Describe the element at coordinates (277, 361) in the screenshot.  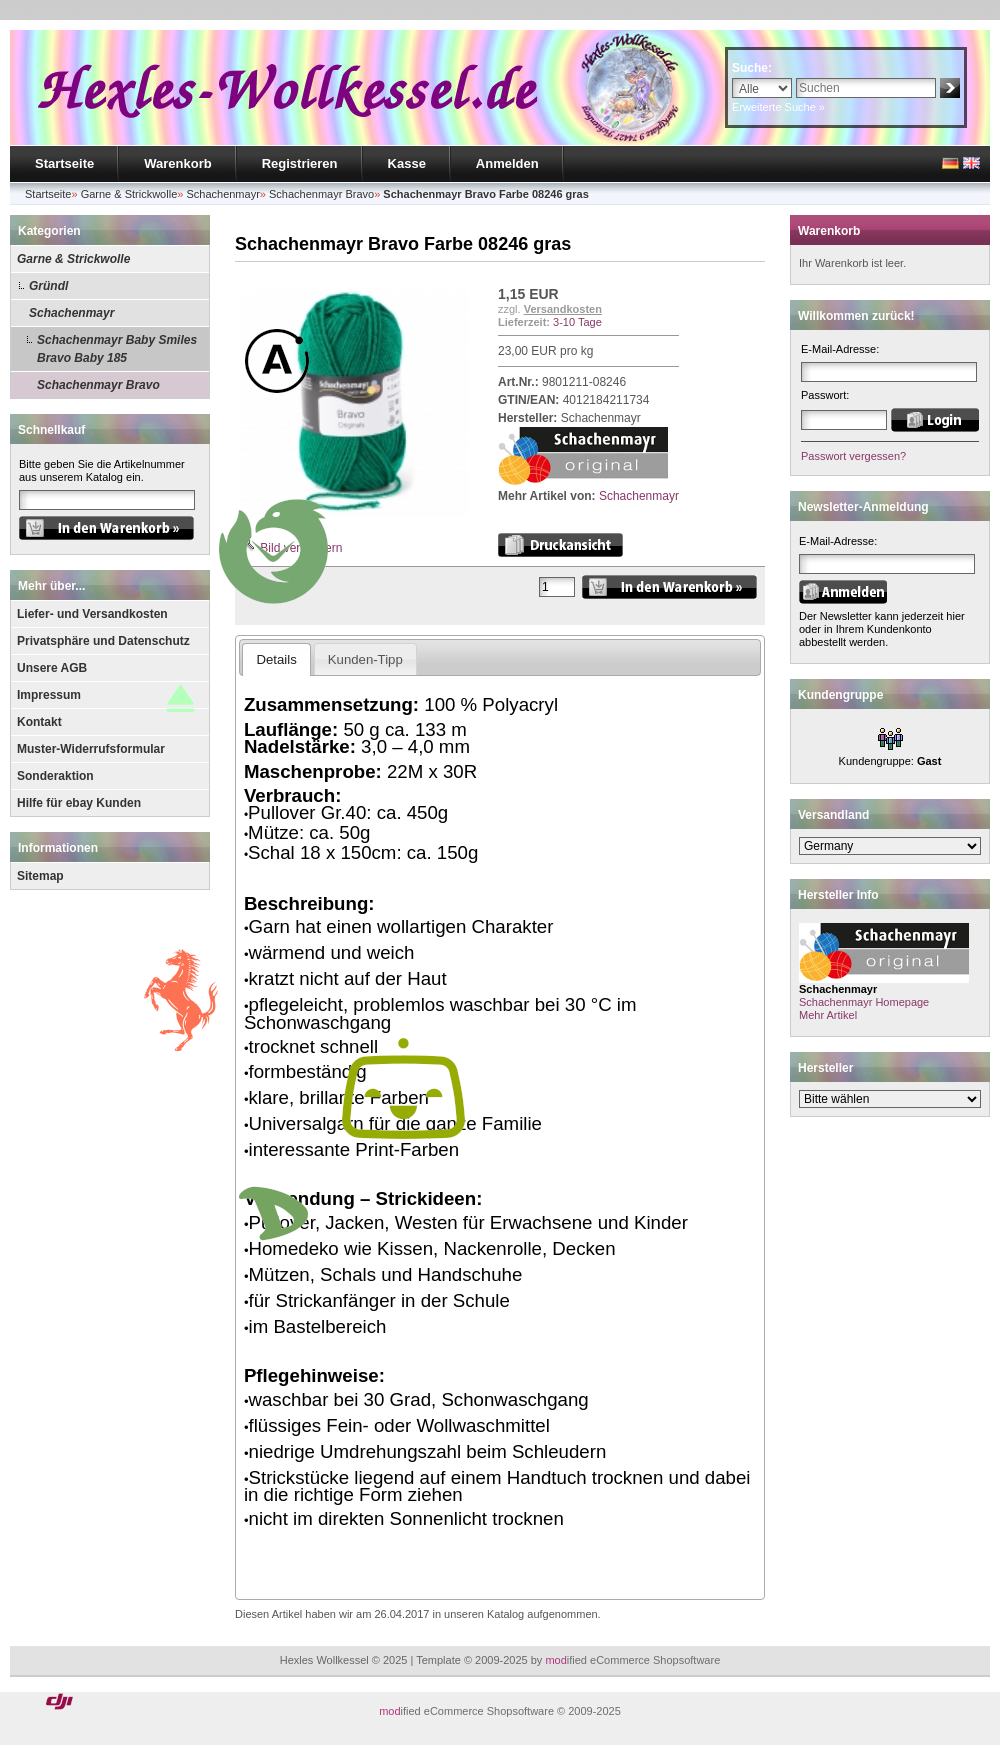
I see `Apollo GraphQL branding or logo` at that location.